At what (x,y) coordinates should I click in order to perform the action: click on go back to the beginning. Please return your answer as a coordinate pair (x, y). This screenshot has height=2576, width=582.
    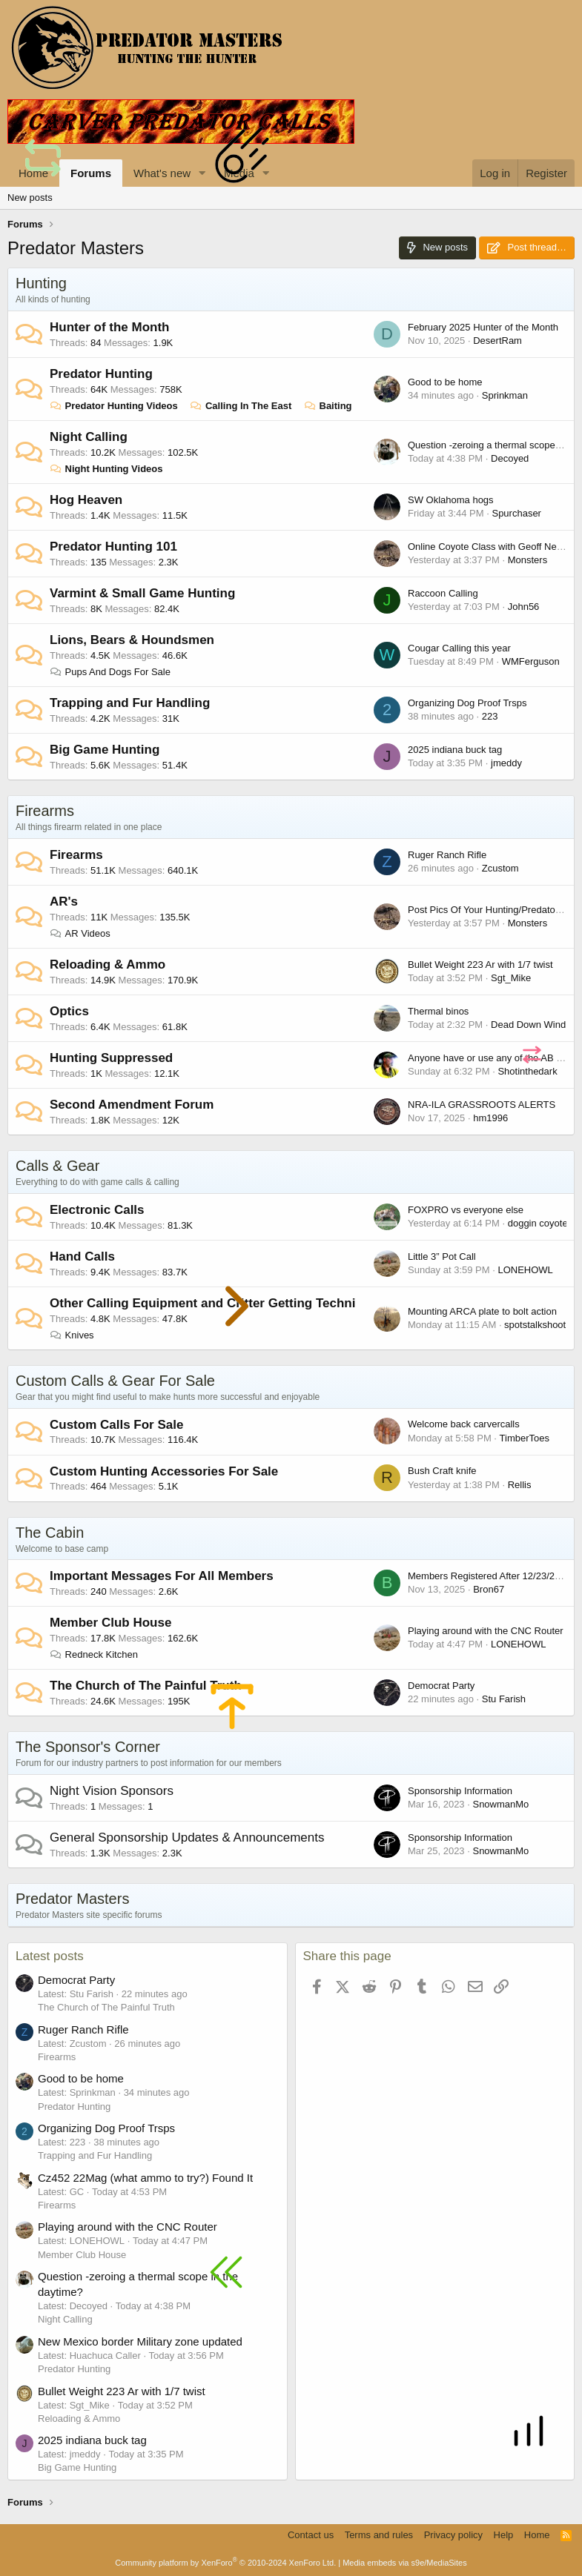
    Looking at the image, I should click on (228, 2272).